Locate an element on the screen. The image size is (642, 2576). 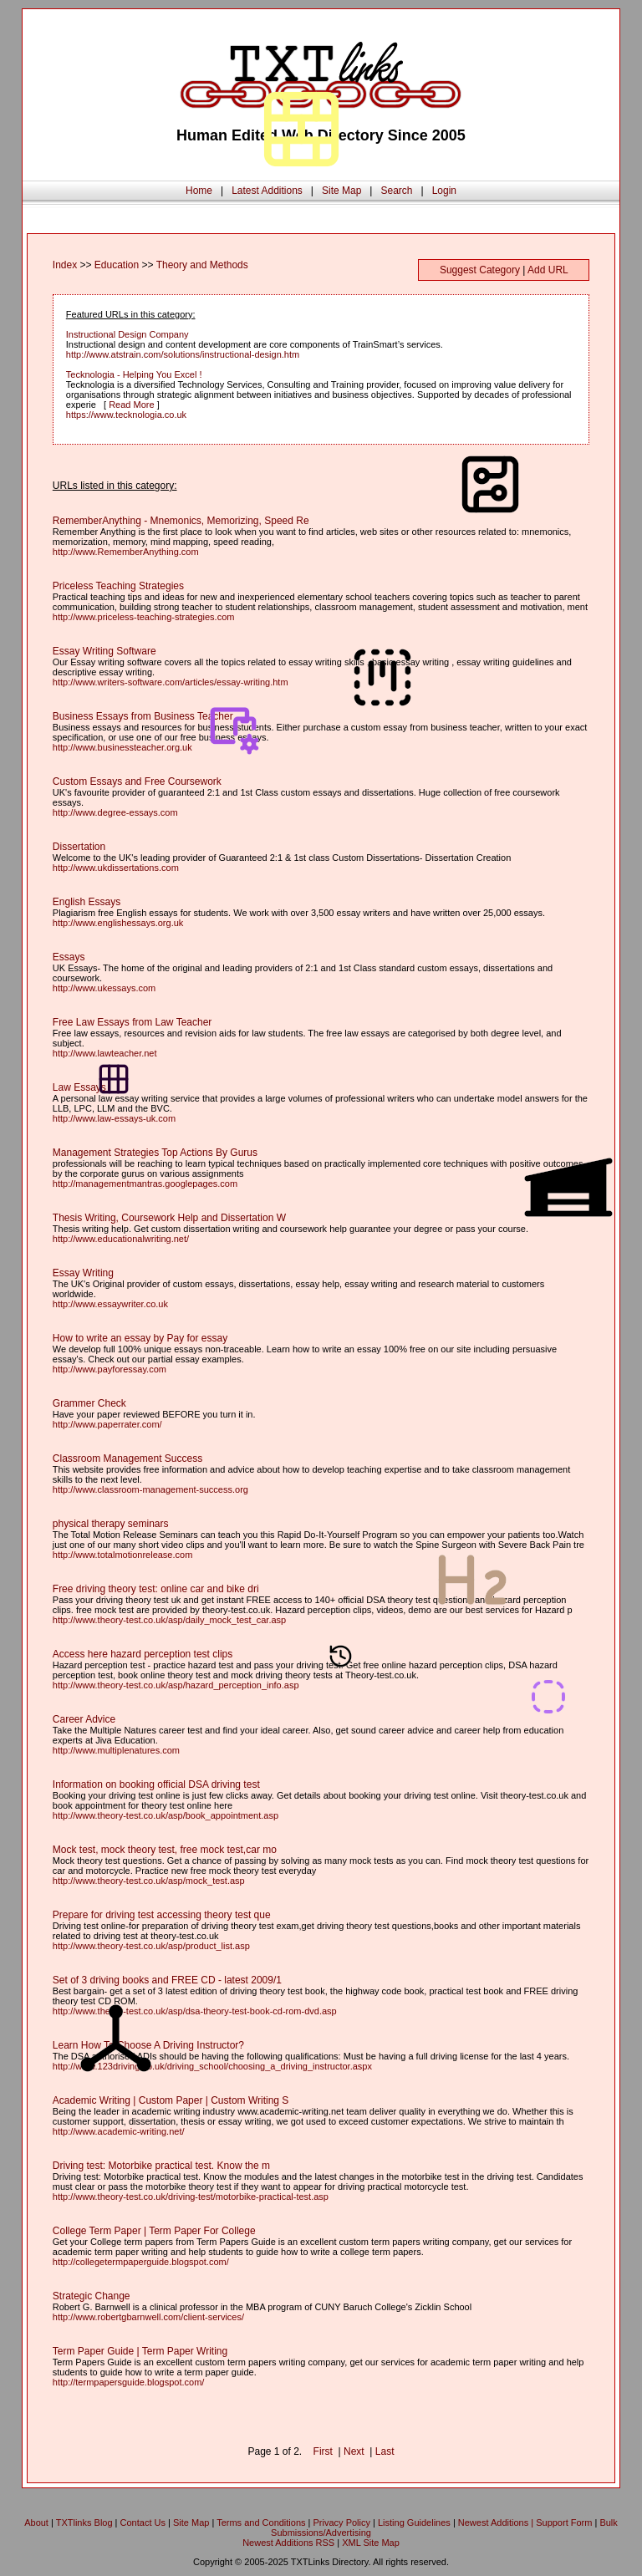
access hardware or system settings is located at coordinates (490, 484).